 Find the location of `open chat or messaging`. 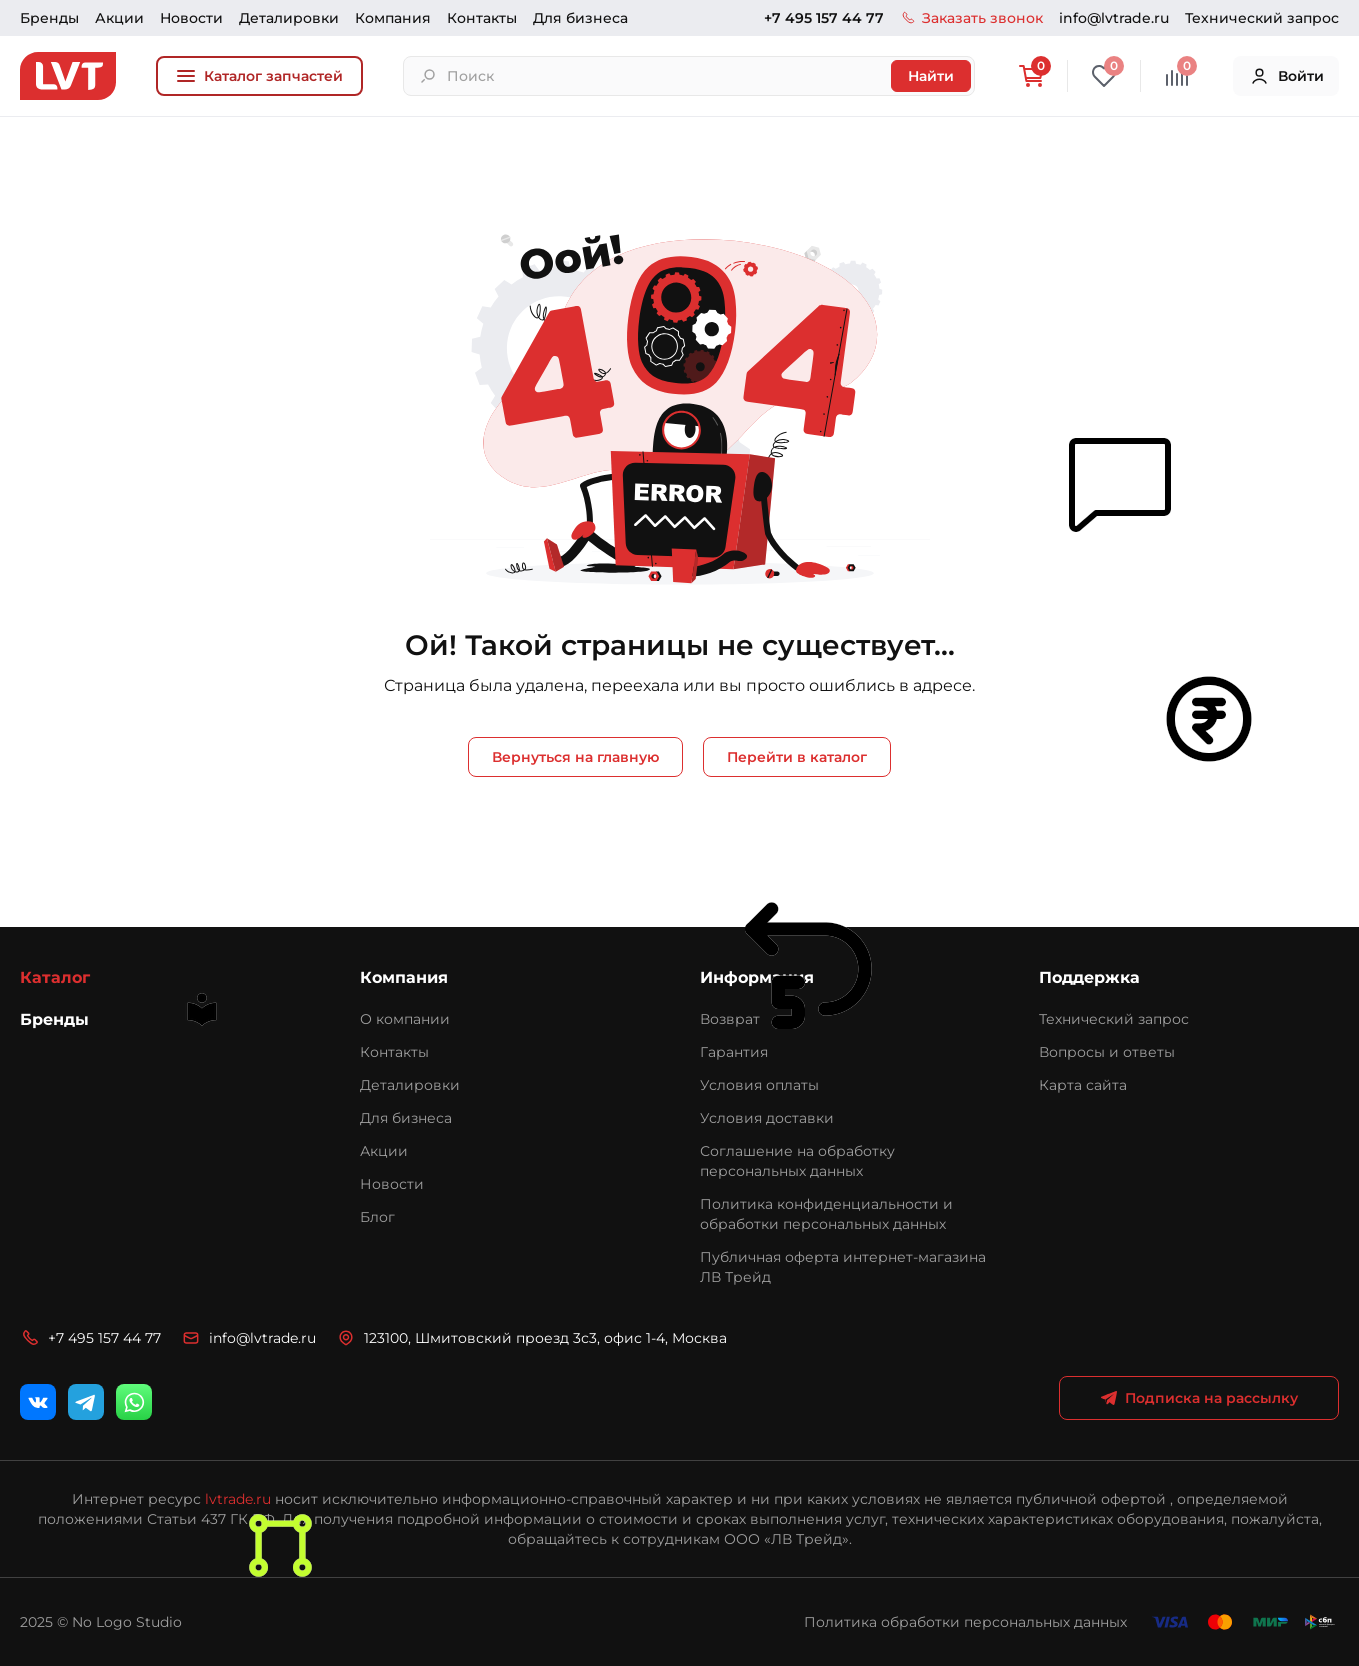

open chat or messaging is located at coordinates (1120, 477).